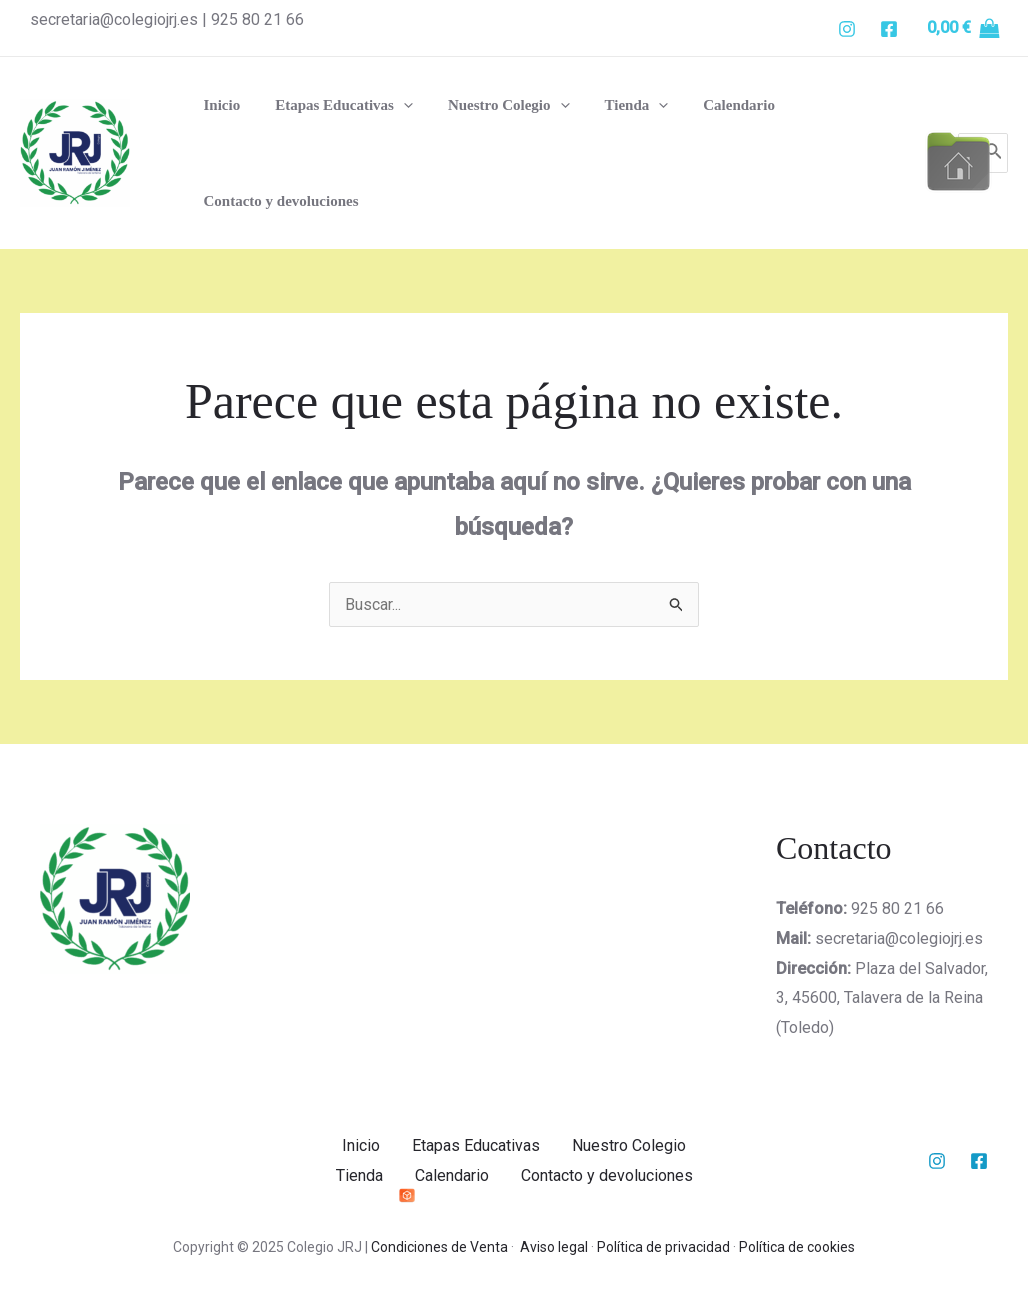 The image size is (1028, 1314). What do you see at coordinates (407, 1195) in the screenshot?
I see `open a 3D model file in OBJ format` at bounding box center [407, 1195].